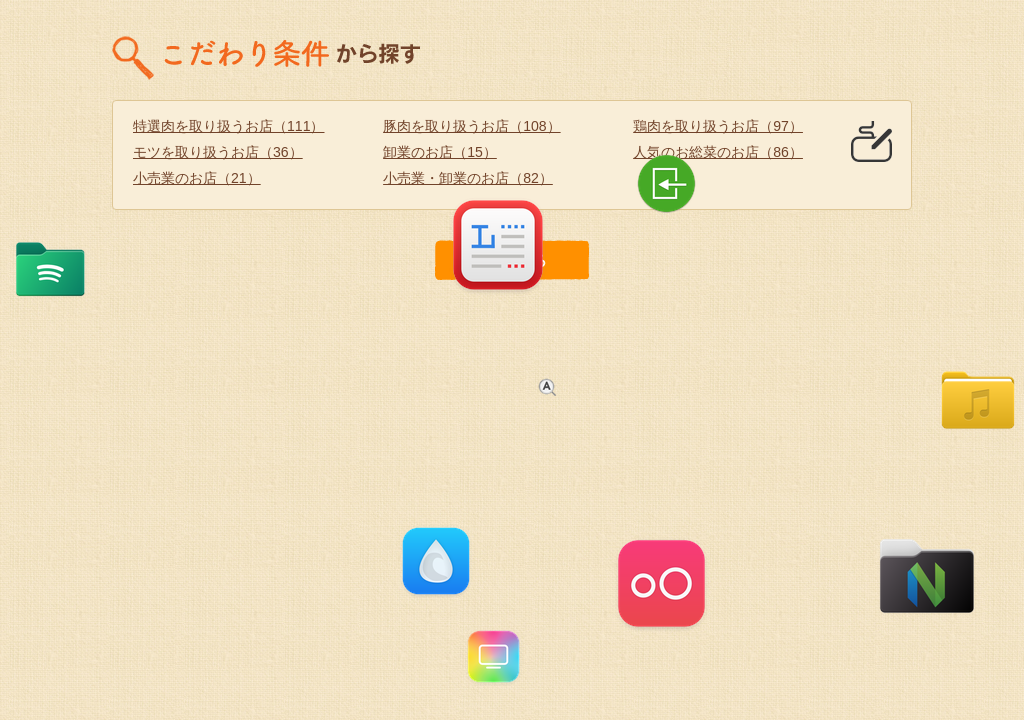 Image resolution: width=1024 pixels, height=720 pixels. Describe the element at coordinates (661, 583) in the screenshot. I see `launch genymotion android emulator` at that location.